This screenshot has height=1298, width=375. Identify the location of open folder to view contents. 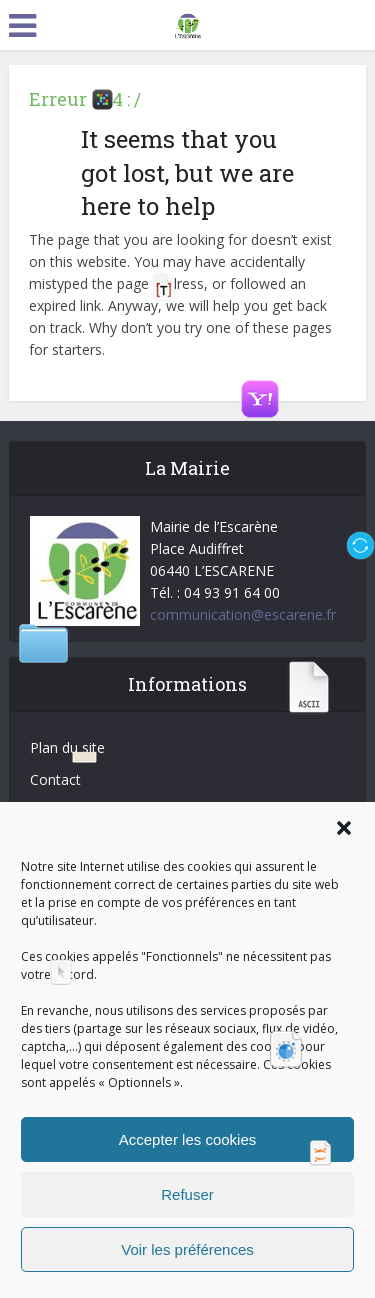
(43, 643).